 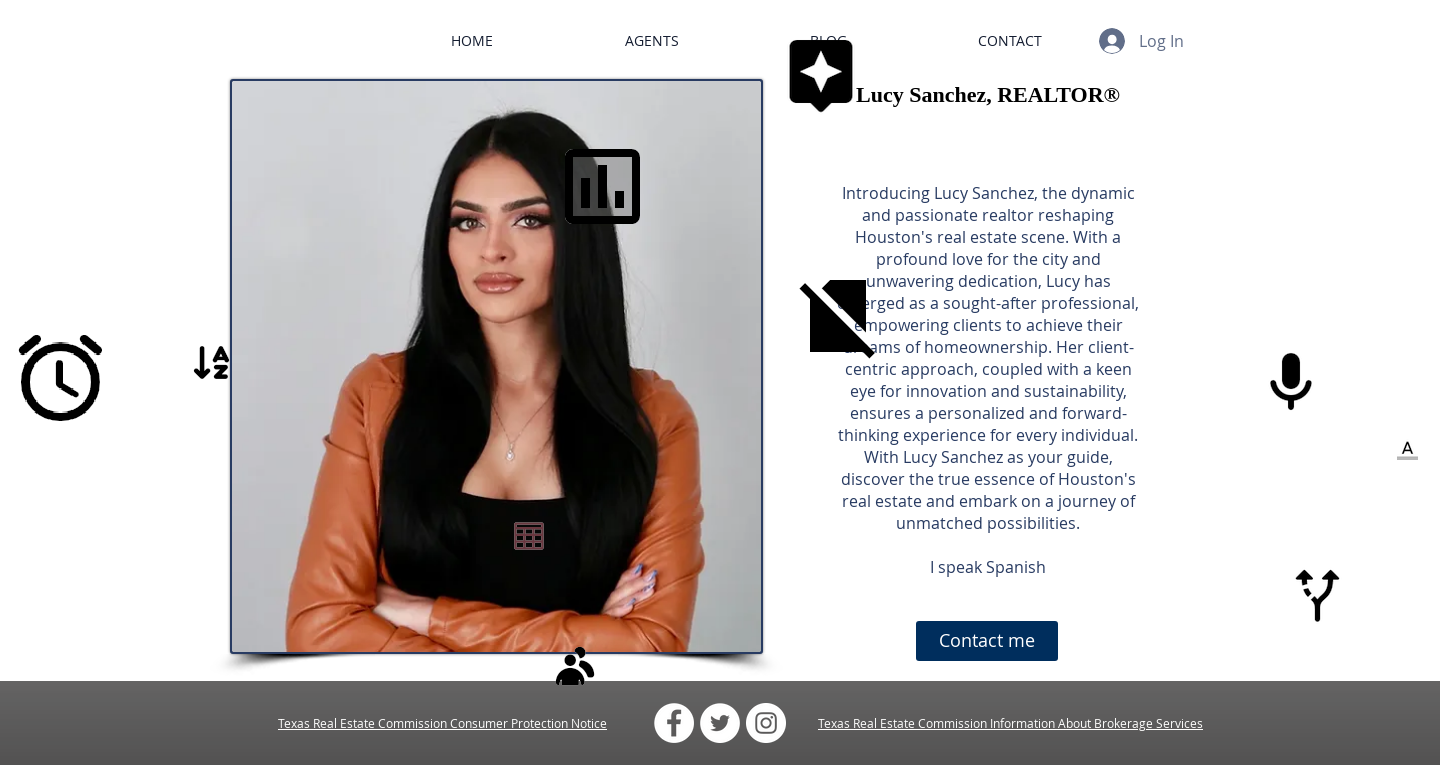 I want to click on sort items alphabetically from A to Z, so click(x=211, y=362).